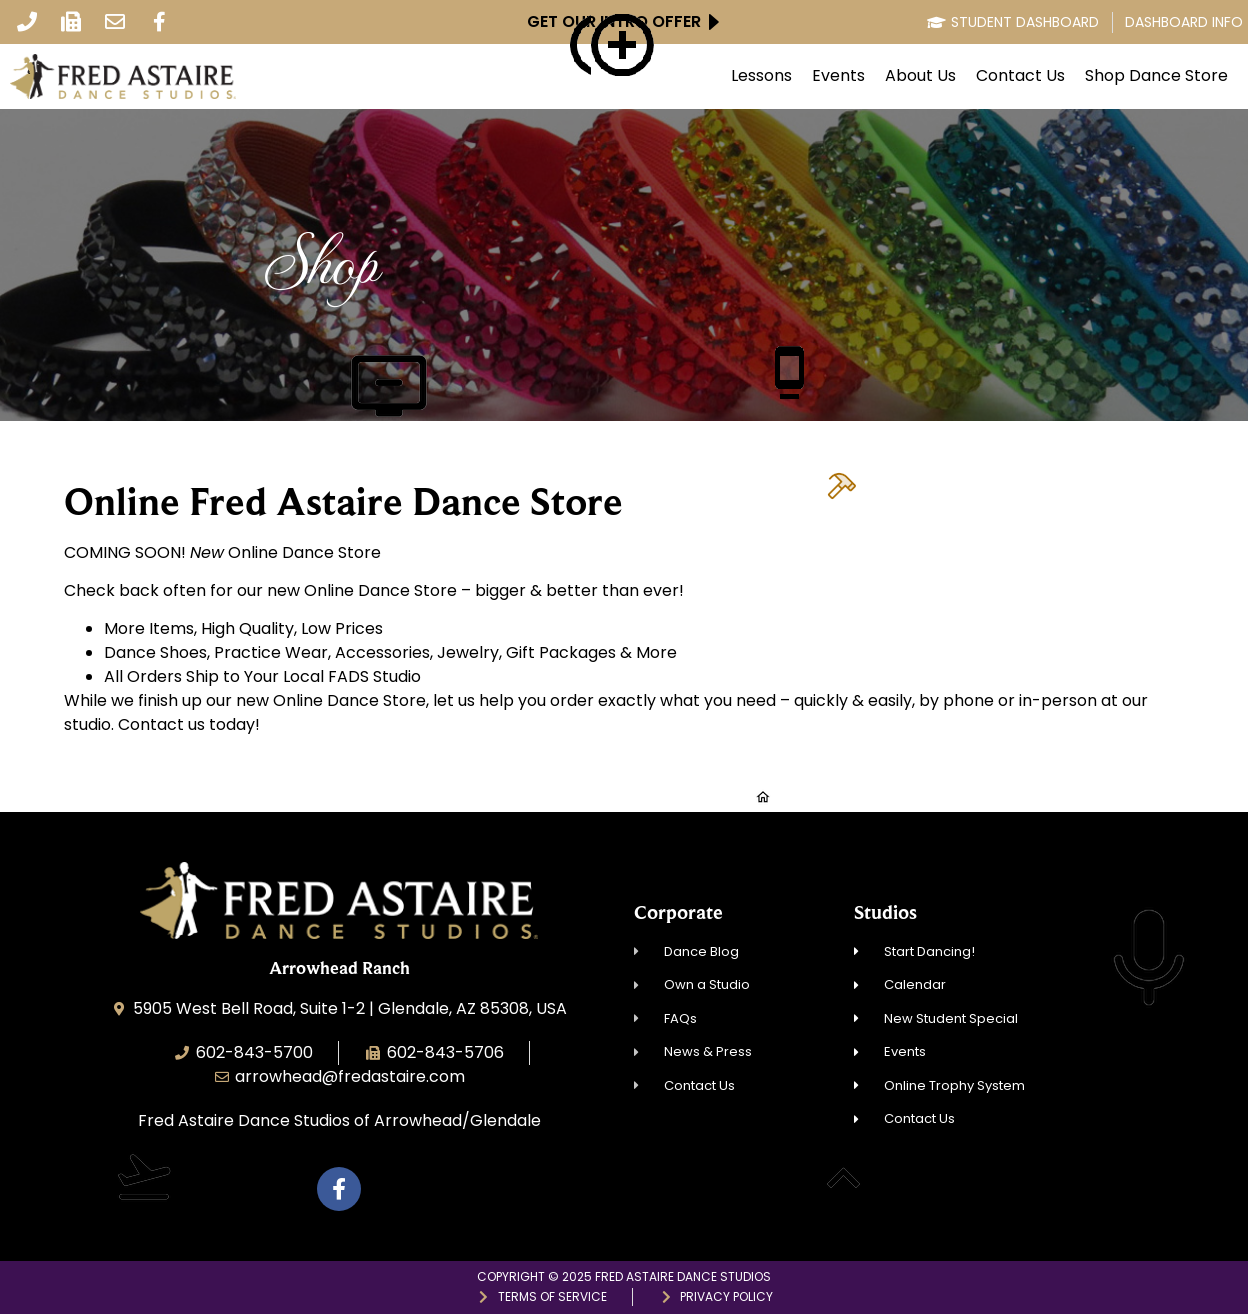 This screenshot has height=1314, width=1248. Describe the element at coordinates (389, 386) in the screenshot. I see `remove video from watch queue` at that location.